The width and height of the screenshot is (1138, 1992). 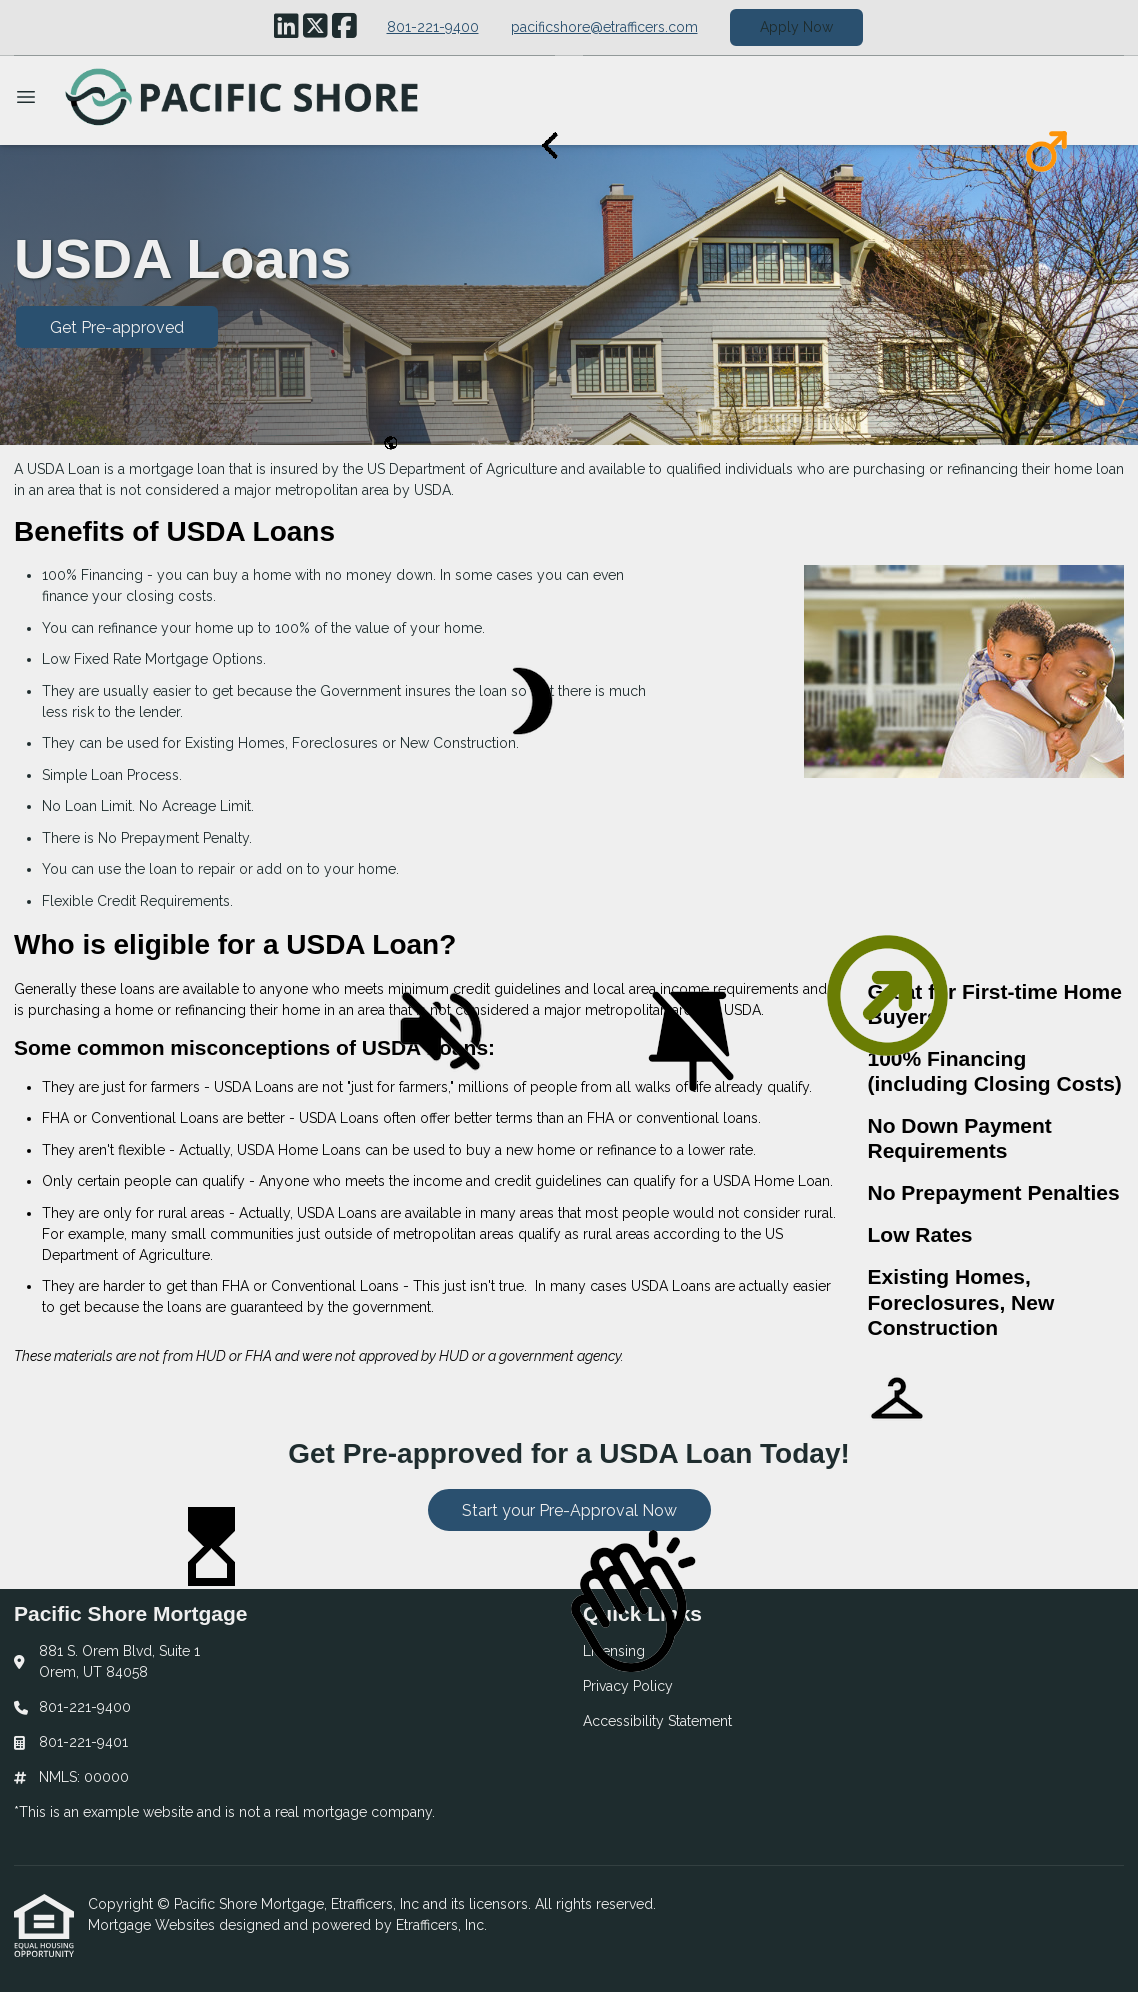 What do you see at coordinates (1046, 151) in the screenshot?
I see `indicates male gender selection` at bounding box center [1046, 151].